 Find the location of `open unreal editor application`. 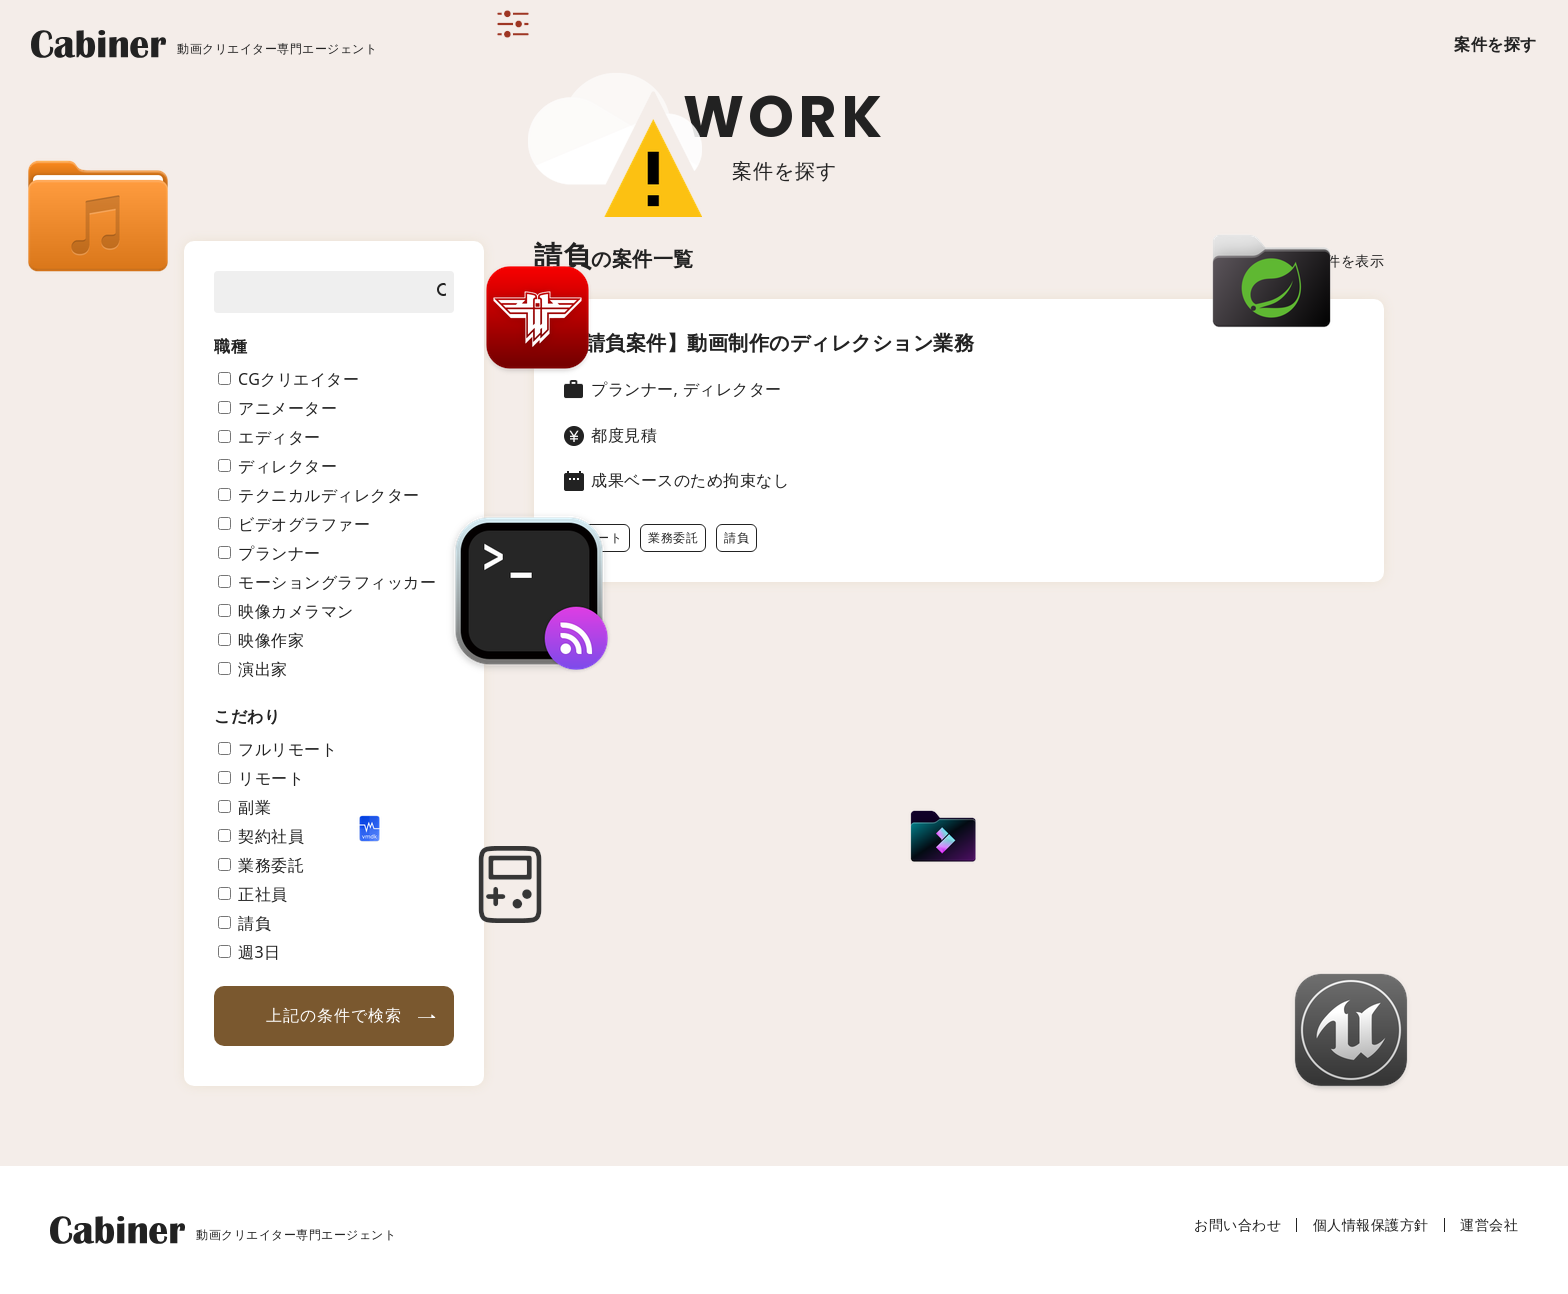

open unreal editor application is located at coordinates (1351, 1030).